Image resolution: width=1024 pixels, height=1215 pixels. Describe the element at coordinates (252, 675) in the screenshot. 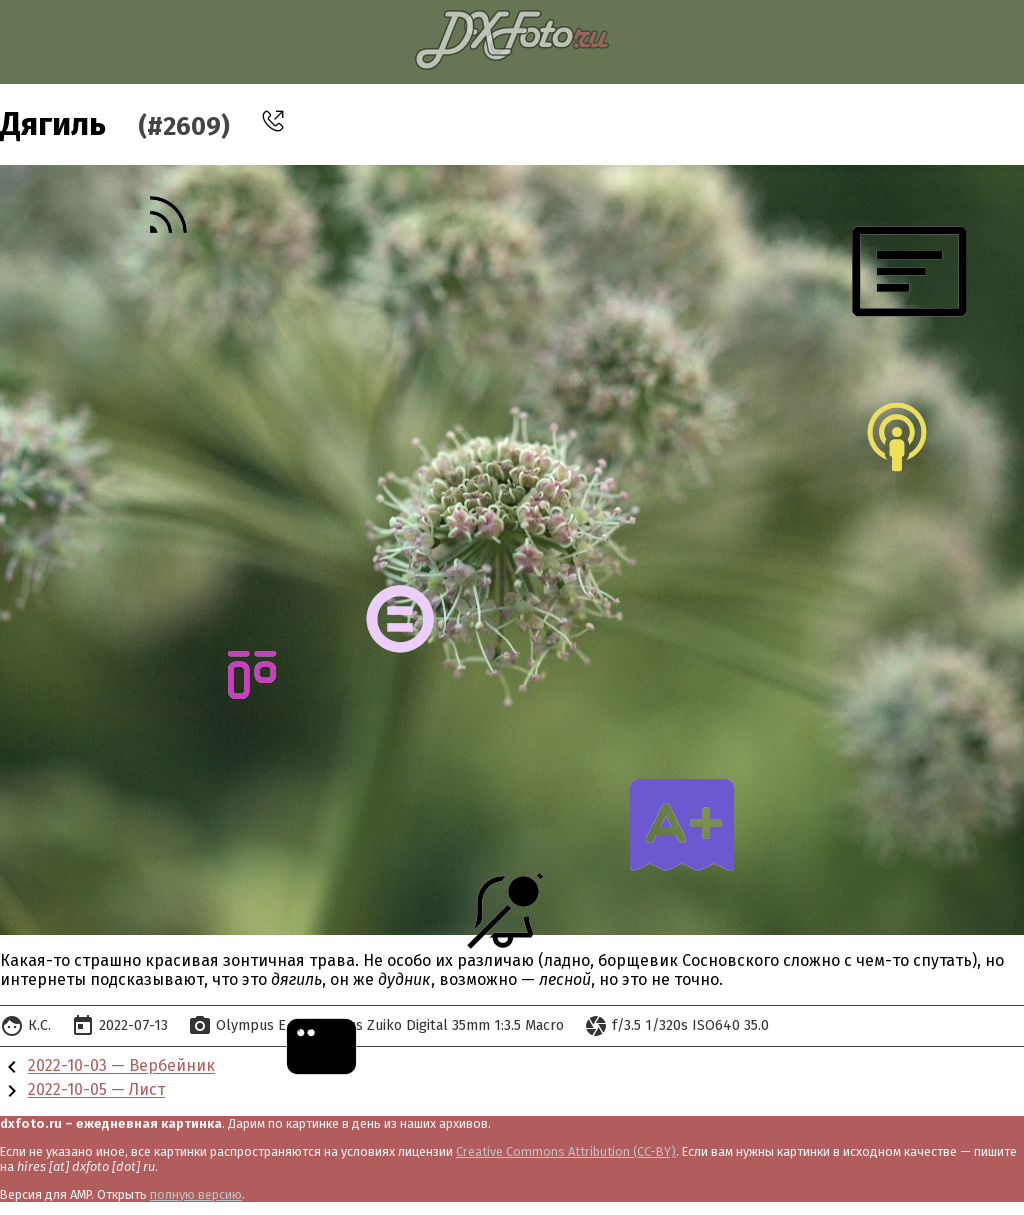

I see `switch to kanban board view` at that location.